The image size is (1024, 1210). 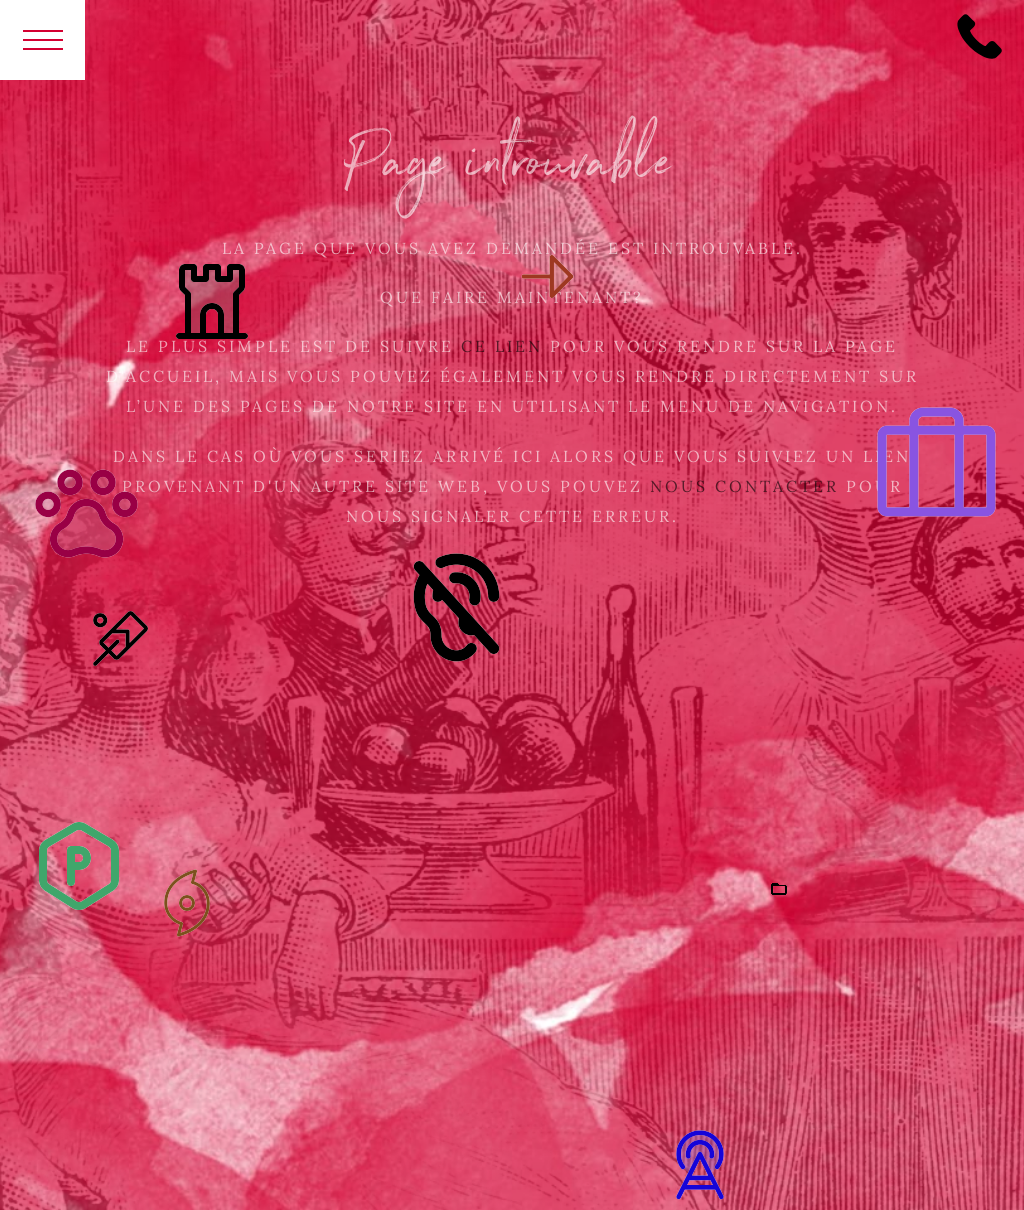 I want to click on access cricket sports scores or content, so click(x=117, y=637).